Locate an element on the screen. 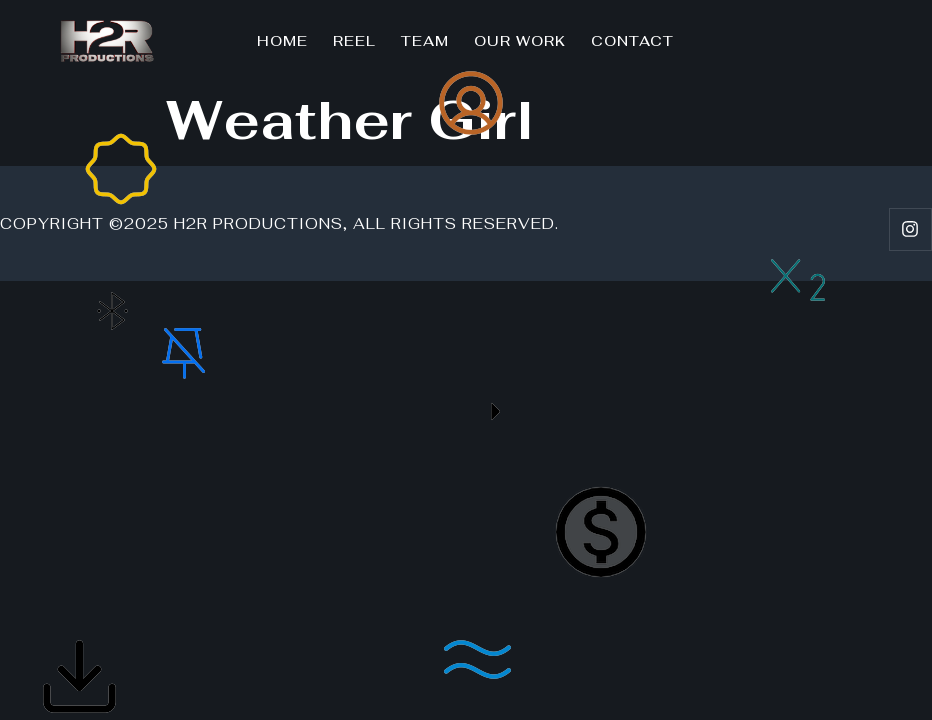  indicates approximate or estimated value is located at coordinates (477, 659).